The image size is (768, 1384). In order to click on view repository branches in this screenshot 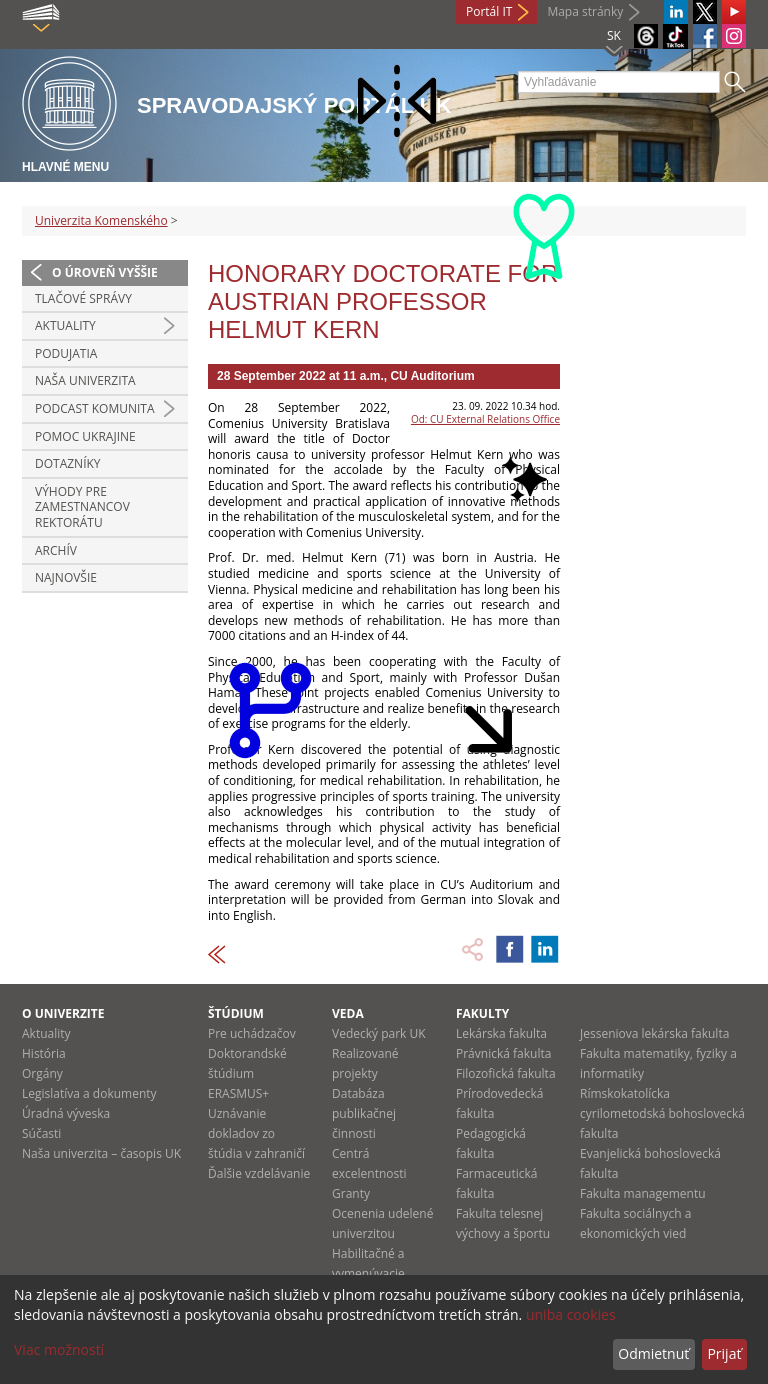, I will do `click(270, 710)`.